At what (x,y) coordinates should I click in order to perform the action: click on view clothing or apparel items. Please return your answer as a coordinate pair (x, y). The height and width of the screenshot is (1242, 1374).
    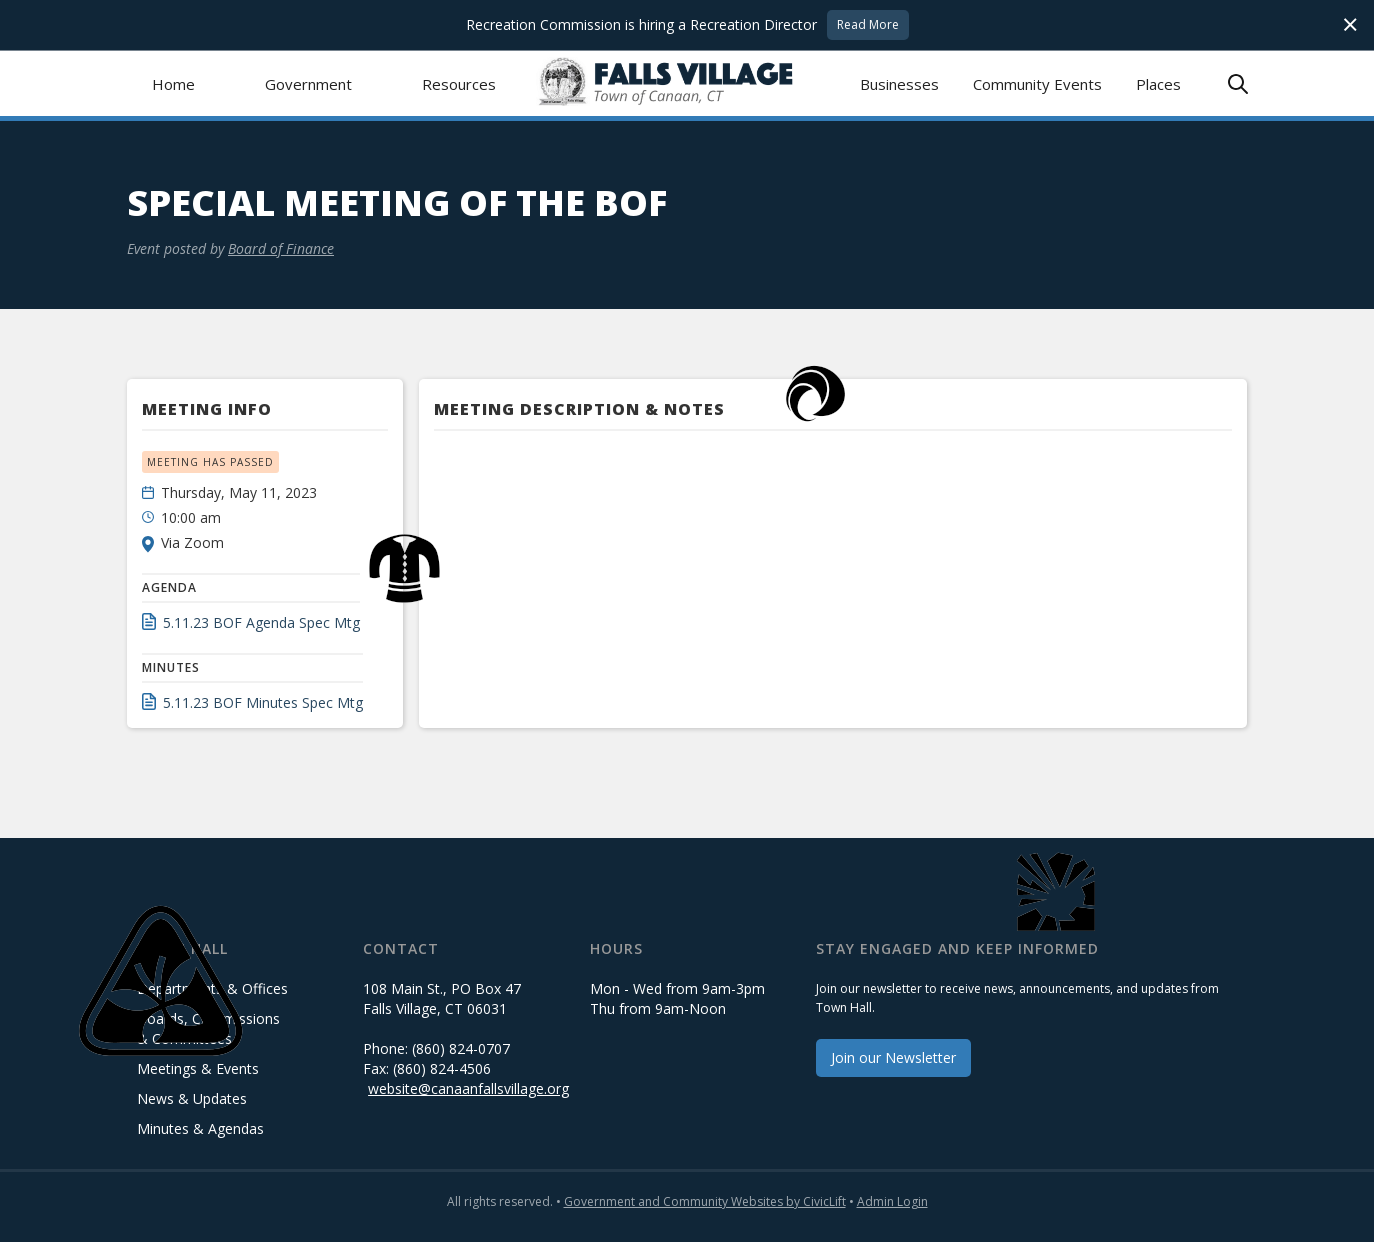
    Looking at the image, I should click on (404, 568).